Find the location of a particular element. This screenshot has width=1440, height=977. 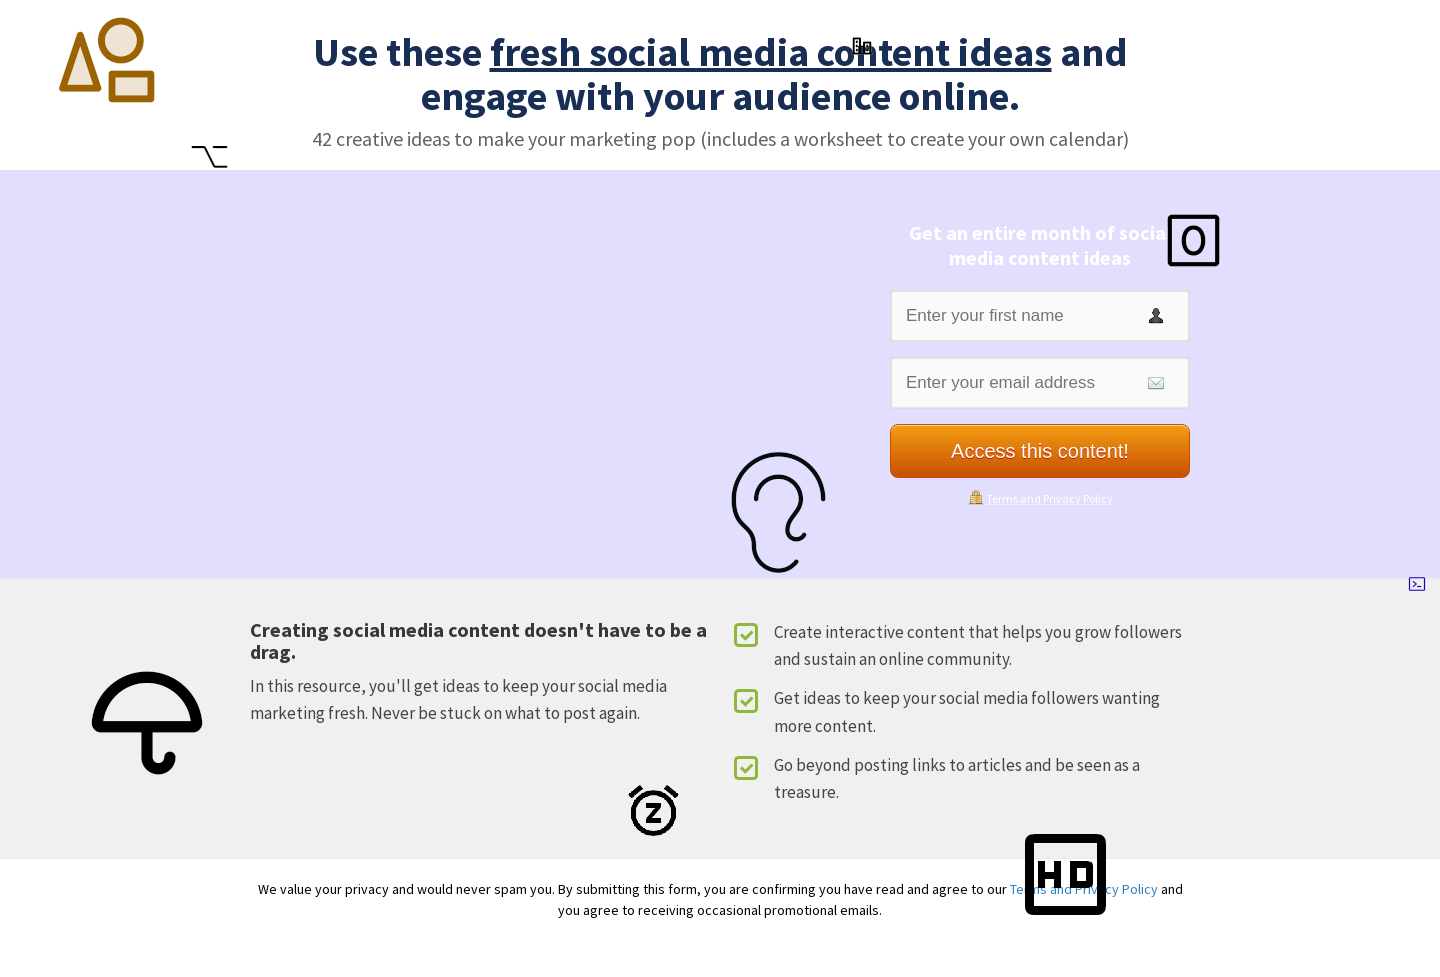

indicates the option or alt key modifier is located at coordinates (209, 155).